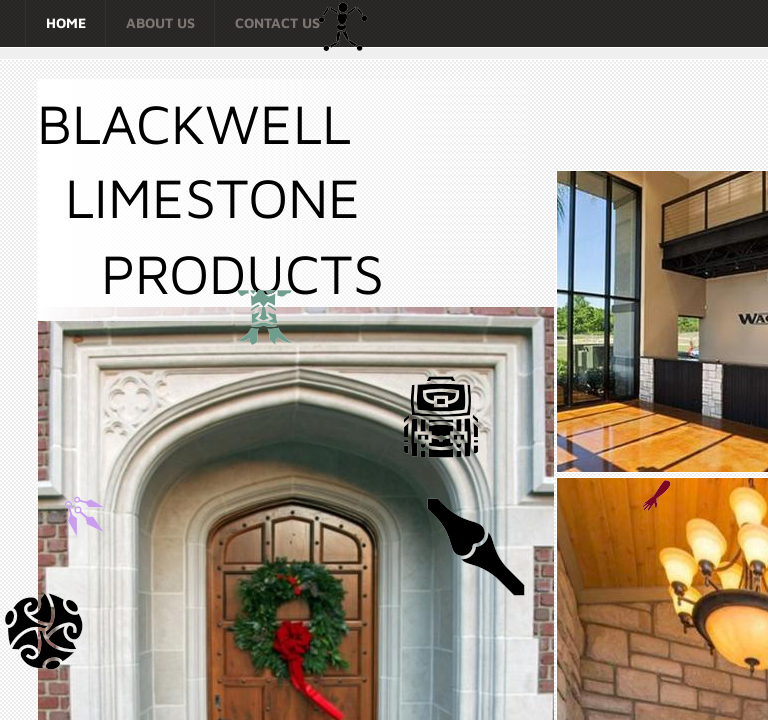  Describe the element at coordinates (656, 495) in the screenshot. I see `select arm or forearm body part` at that location.